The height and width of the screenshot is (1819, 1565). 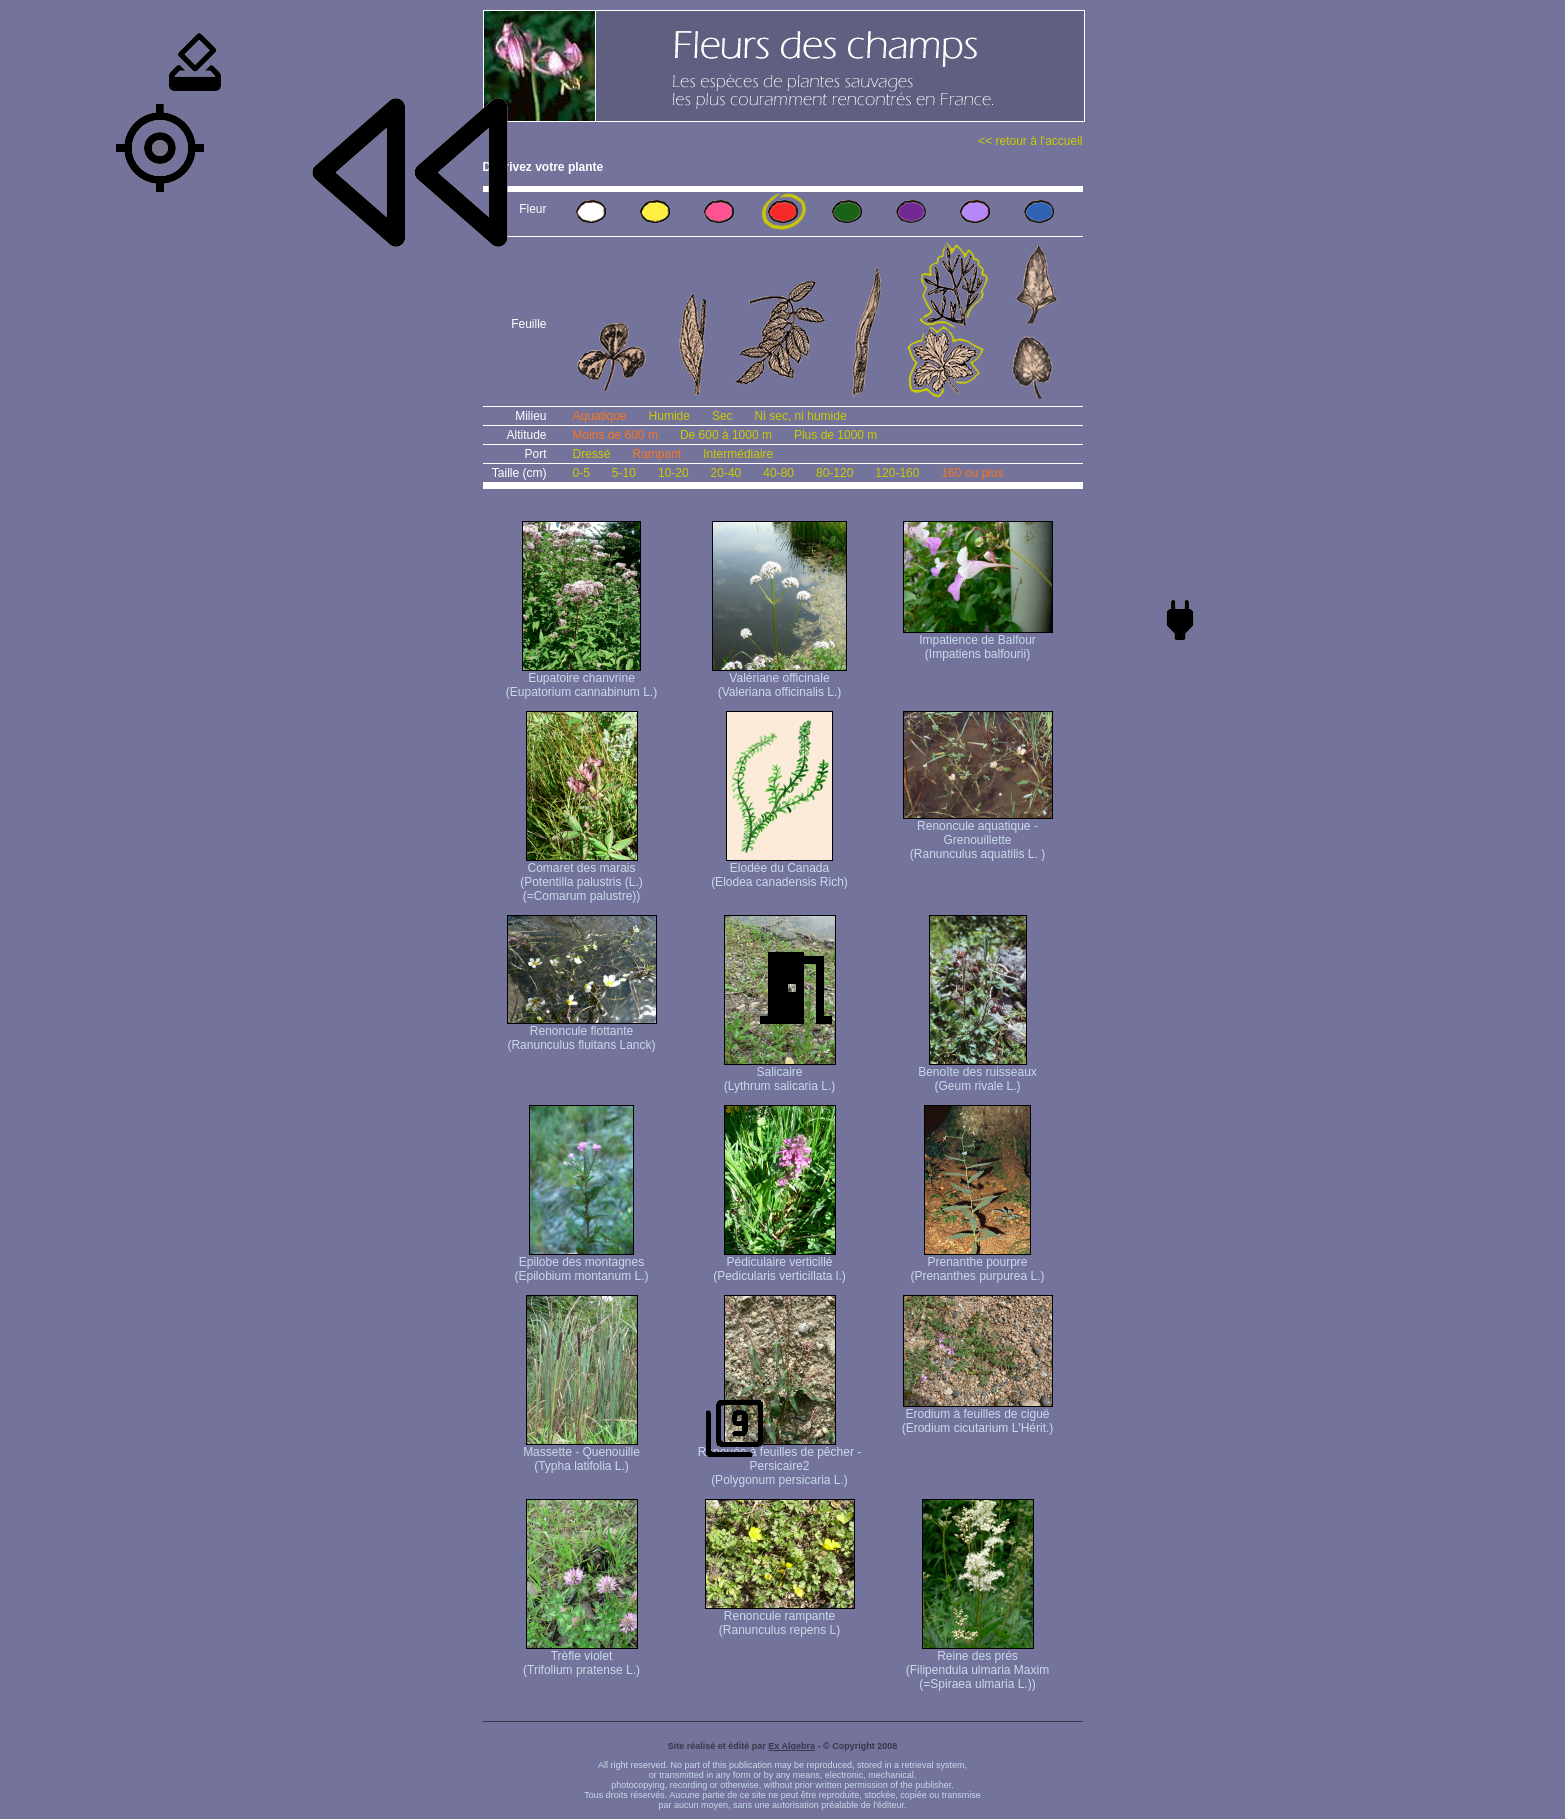 I want to click on indicates device is charging or connected to power, so click(x=1180, y=620).